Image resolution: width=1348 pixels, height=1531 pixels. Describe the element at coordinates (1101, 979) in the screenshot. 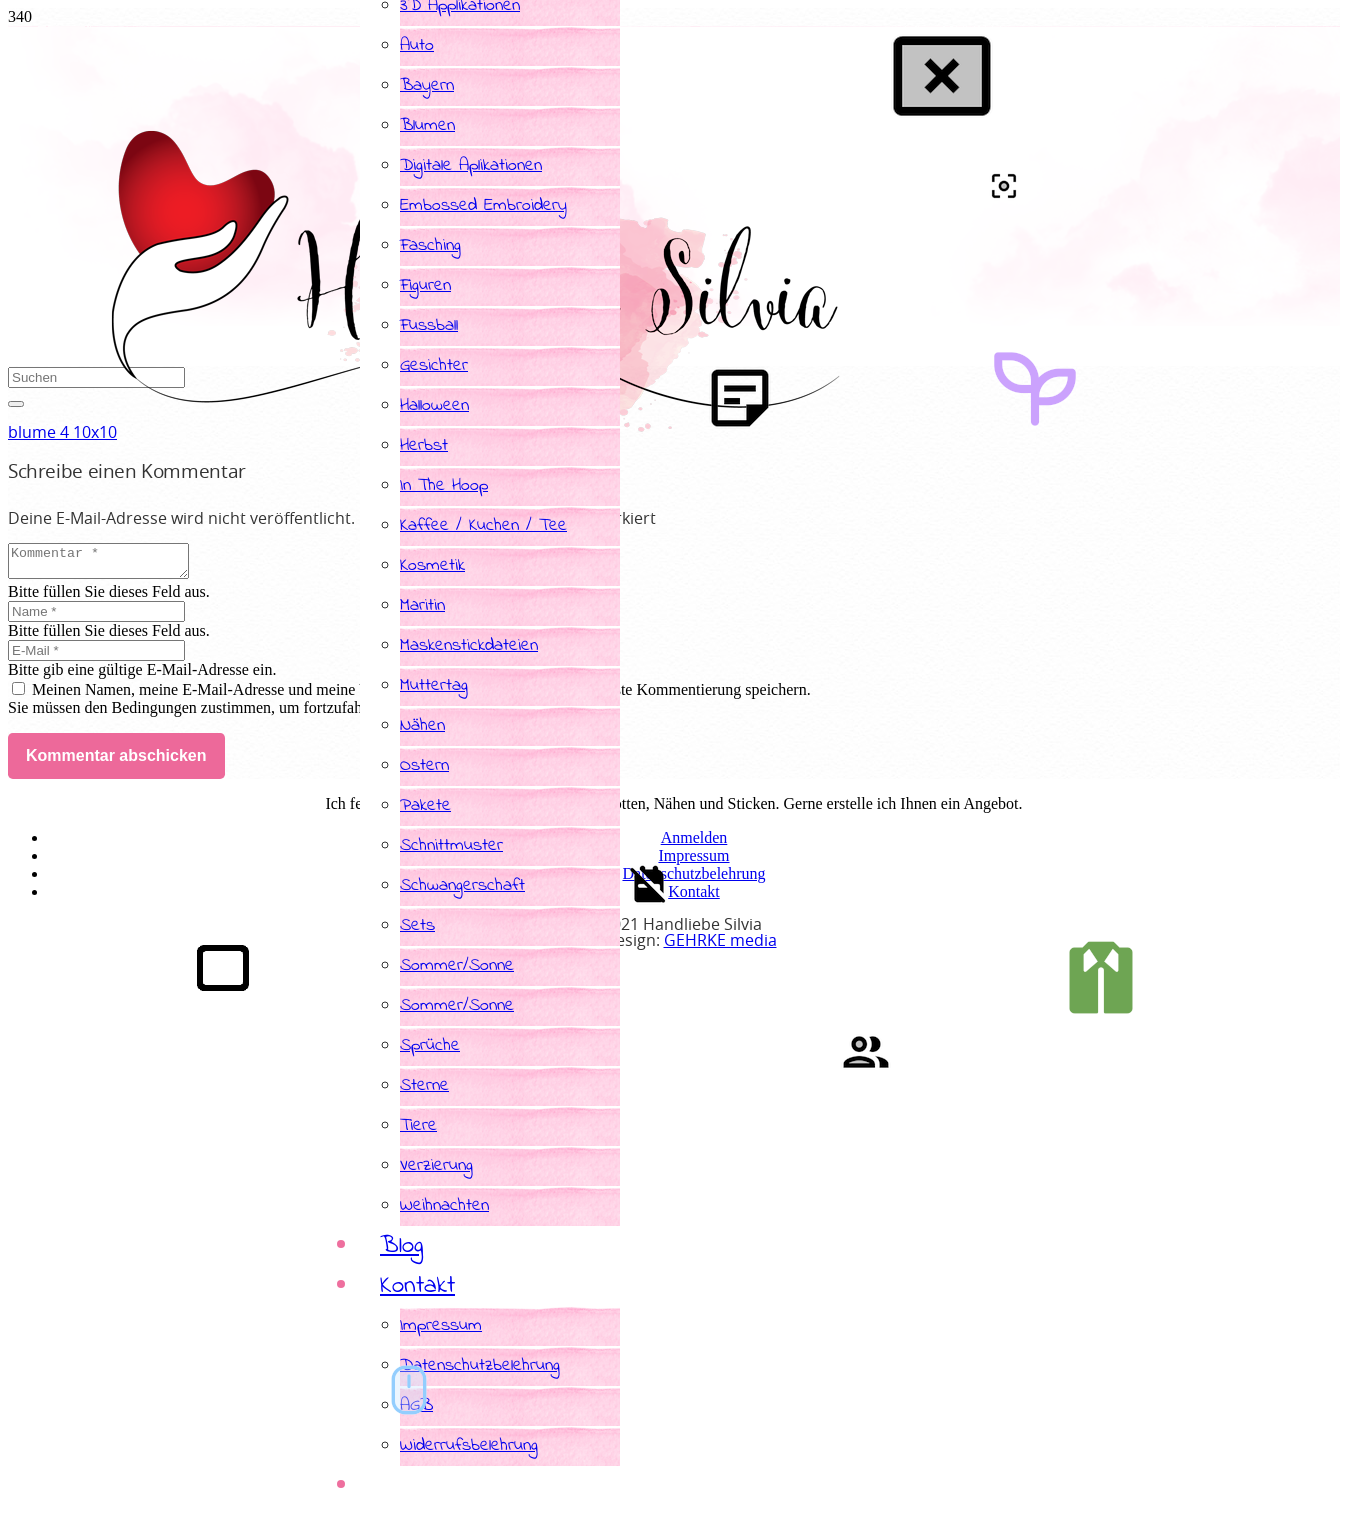

I see `view clothing or apparel items` at that location.